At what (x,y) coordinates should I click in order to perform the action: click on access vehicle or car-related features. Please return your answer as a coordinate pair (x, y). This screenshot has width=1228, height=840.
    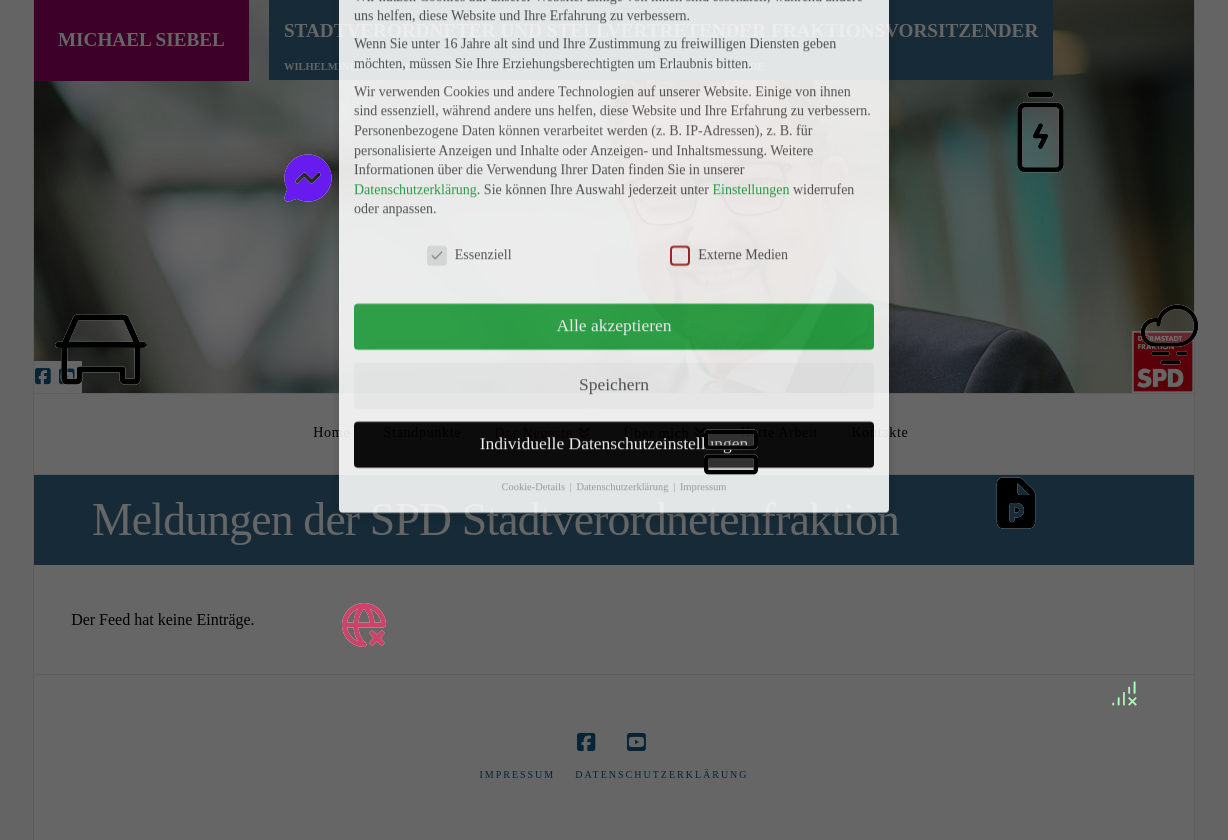
    Looking at the image, I should click on (101, 351).